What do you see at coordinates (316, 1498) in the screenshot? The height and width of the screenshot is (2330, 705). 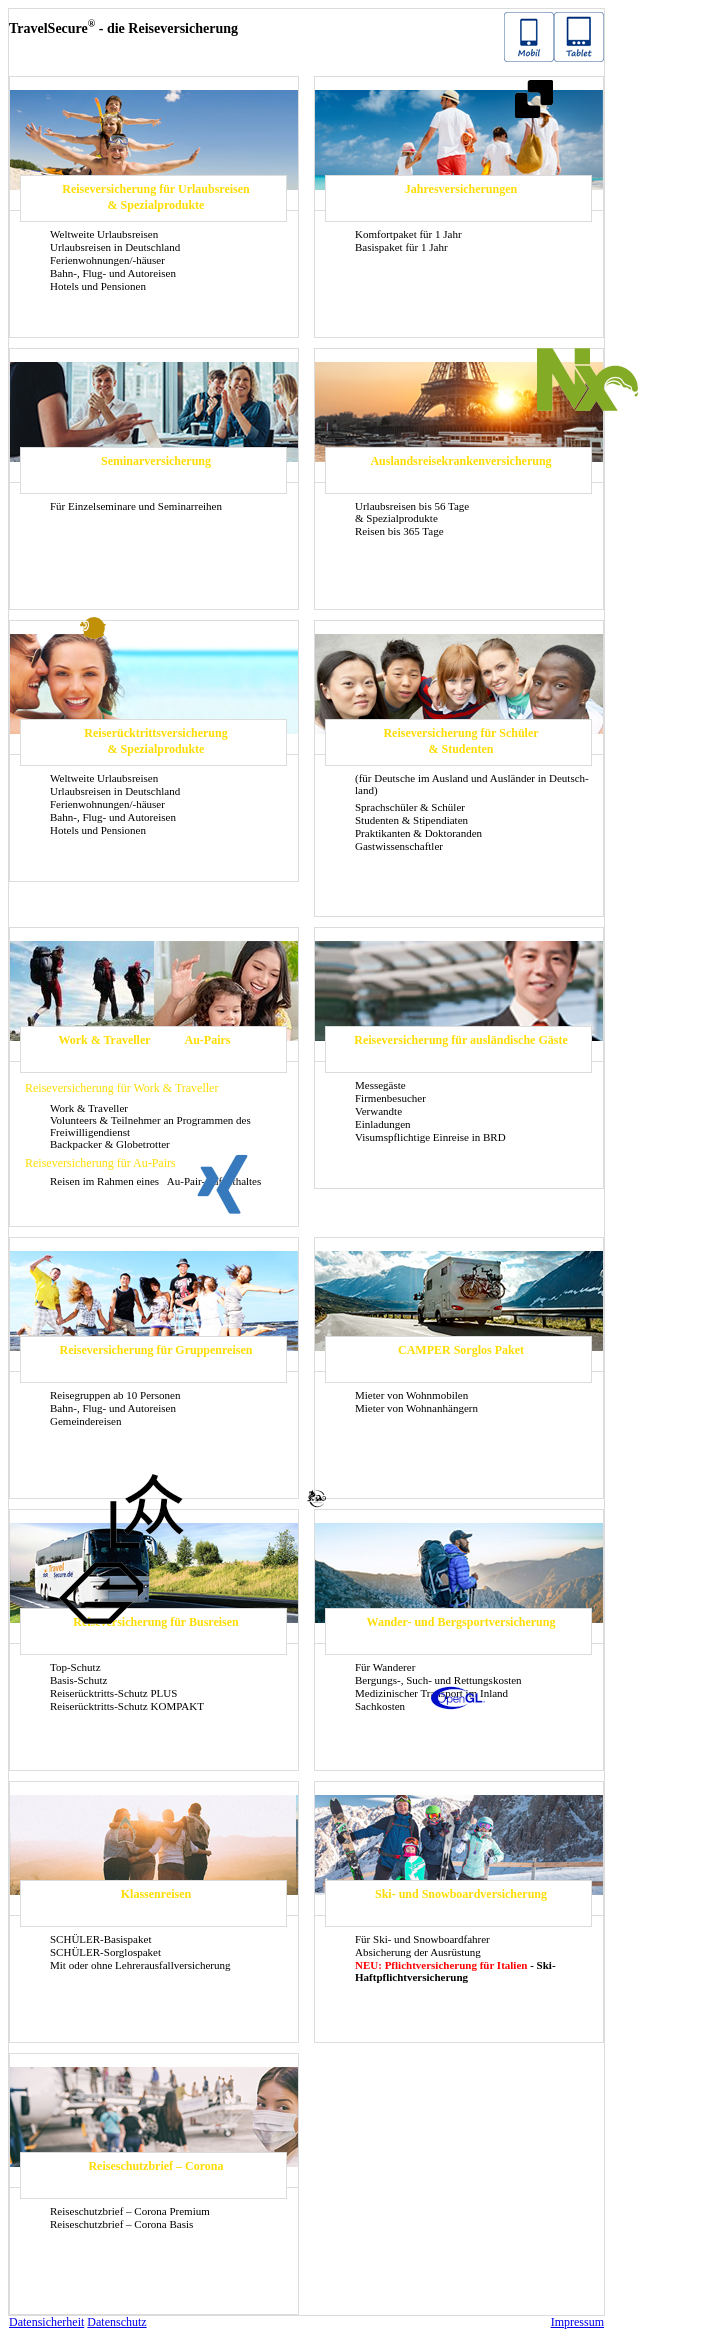 I see `Apache Kylin project logo` at bounding box center [316, 1498].